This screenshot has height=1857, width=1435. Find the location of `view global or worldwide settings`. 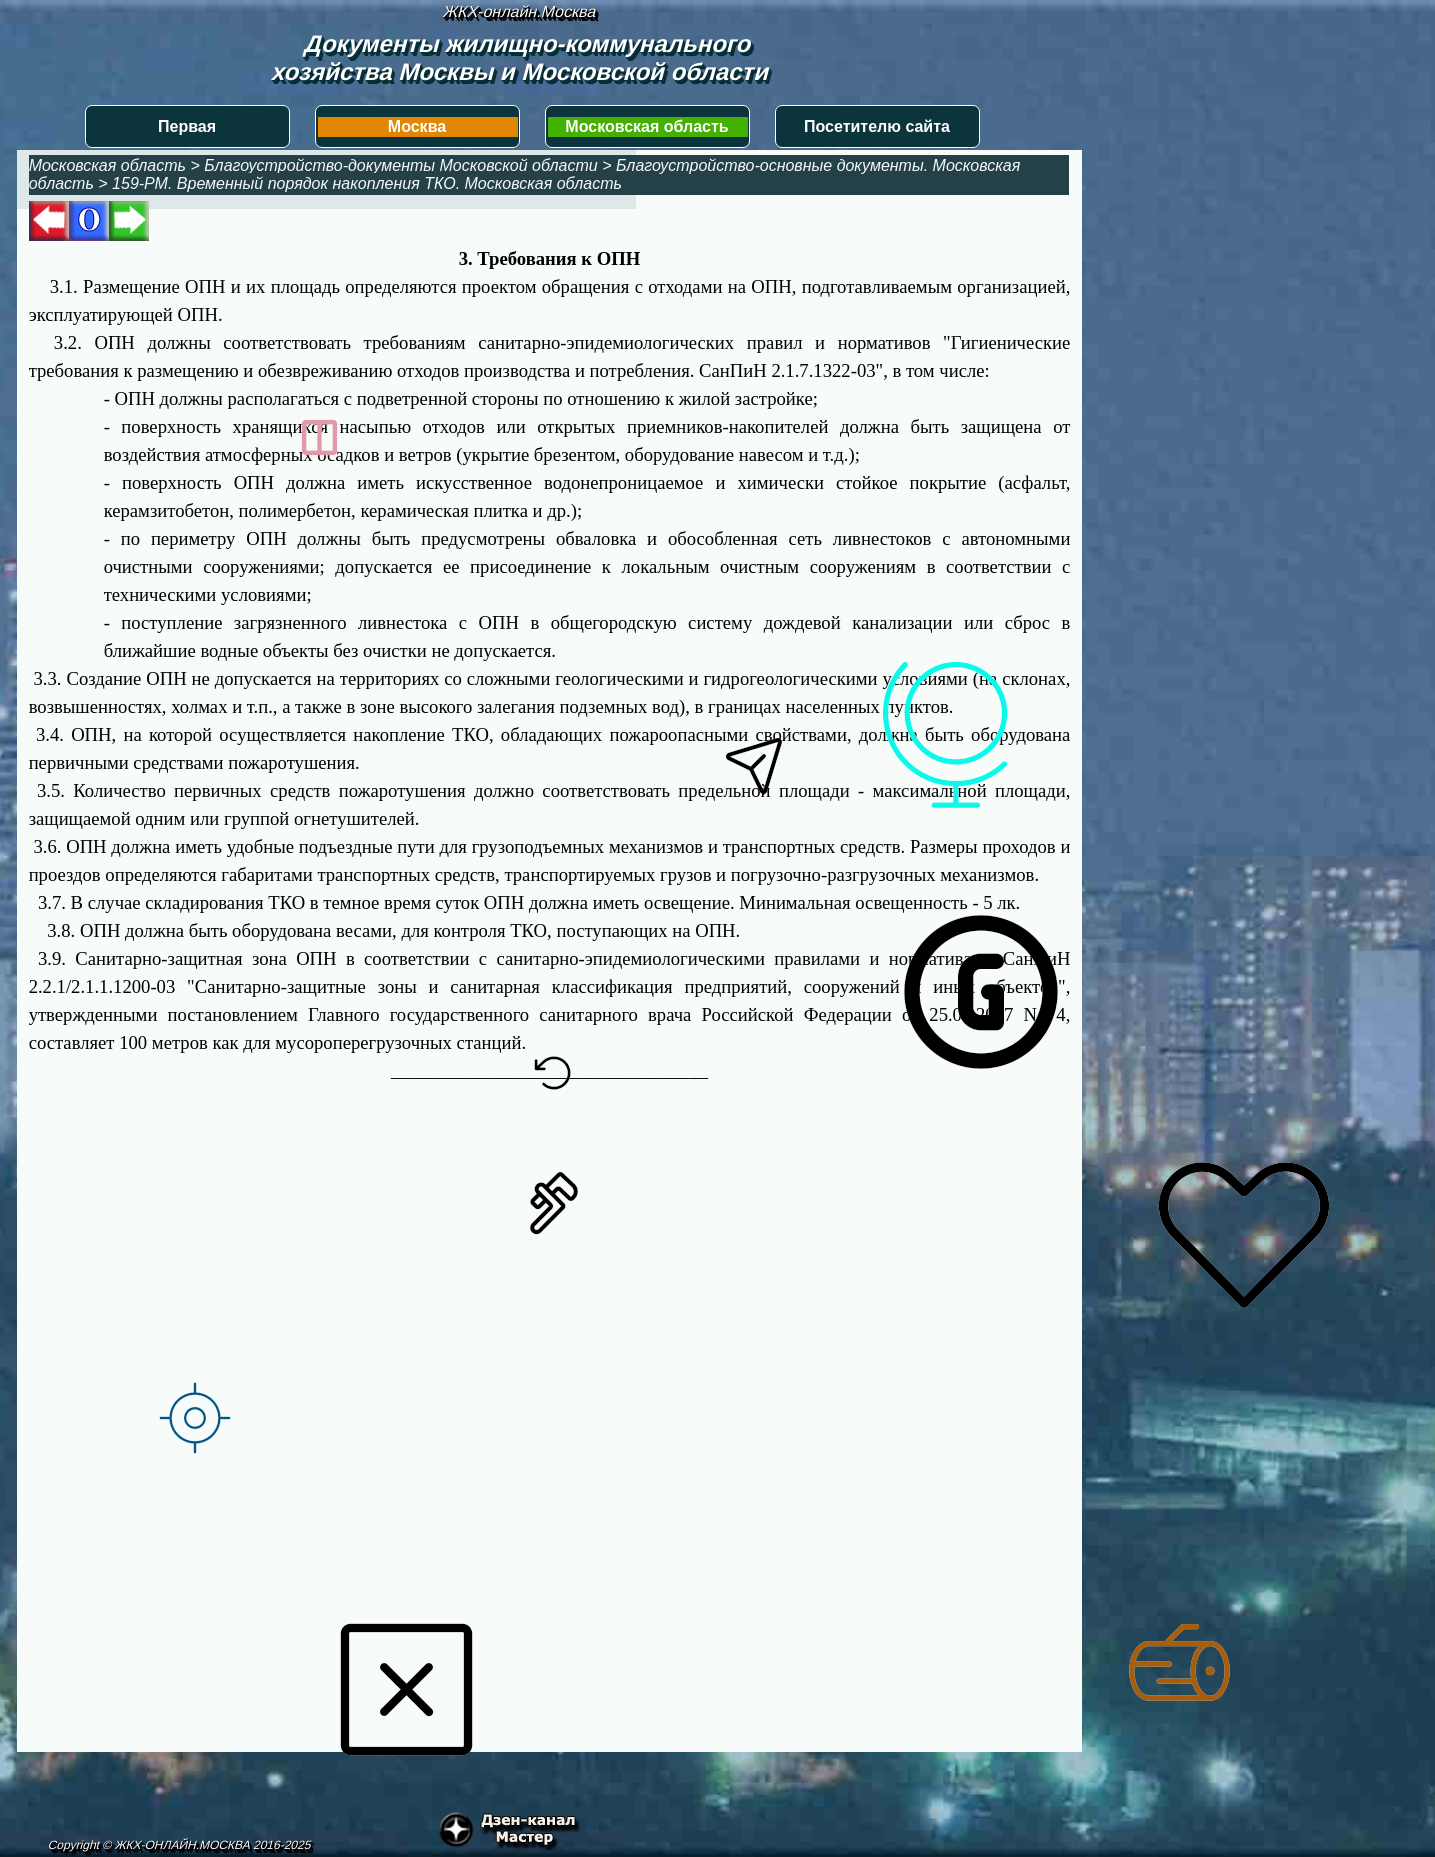

view global or worldwide settings is located at coordinates (950, 729).